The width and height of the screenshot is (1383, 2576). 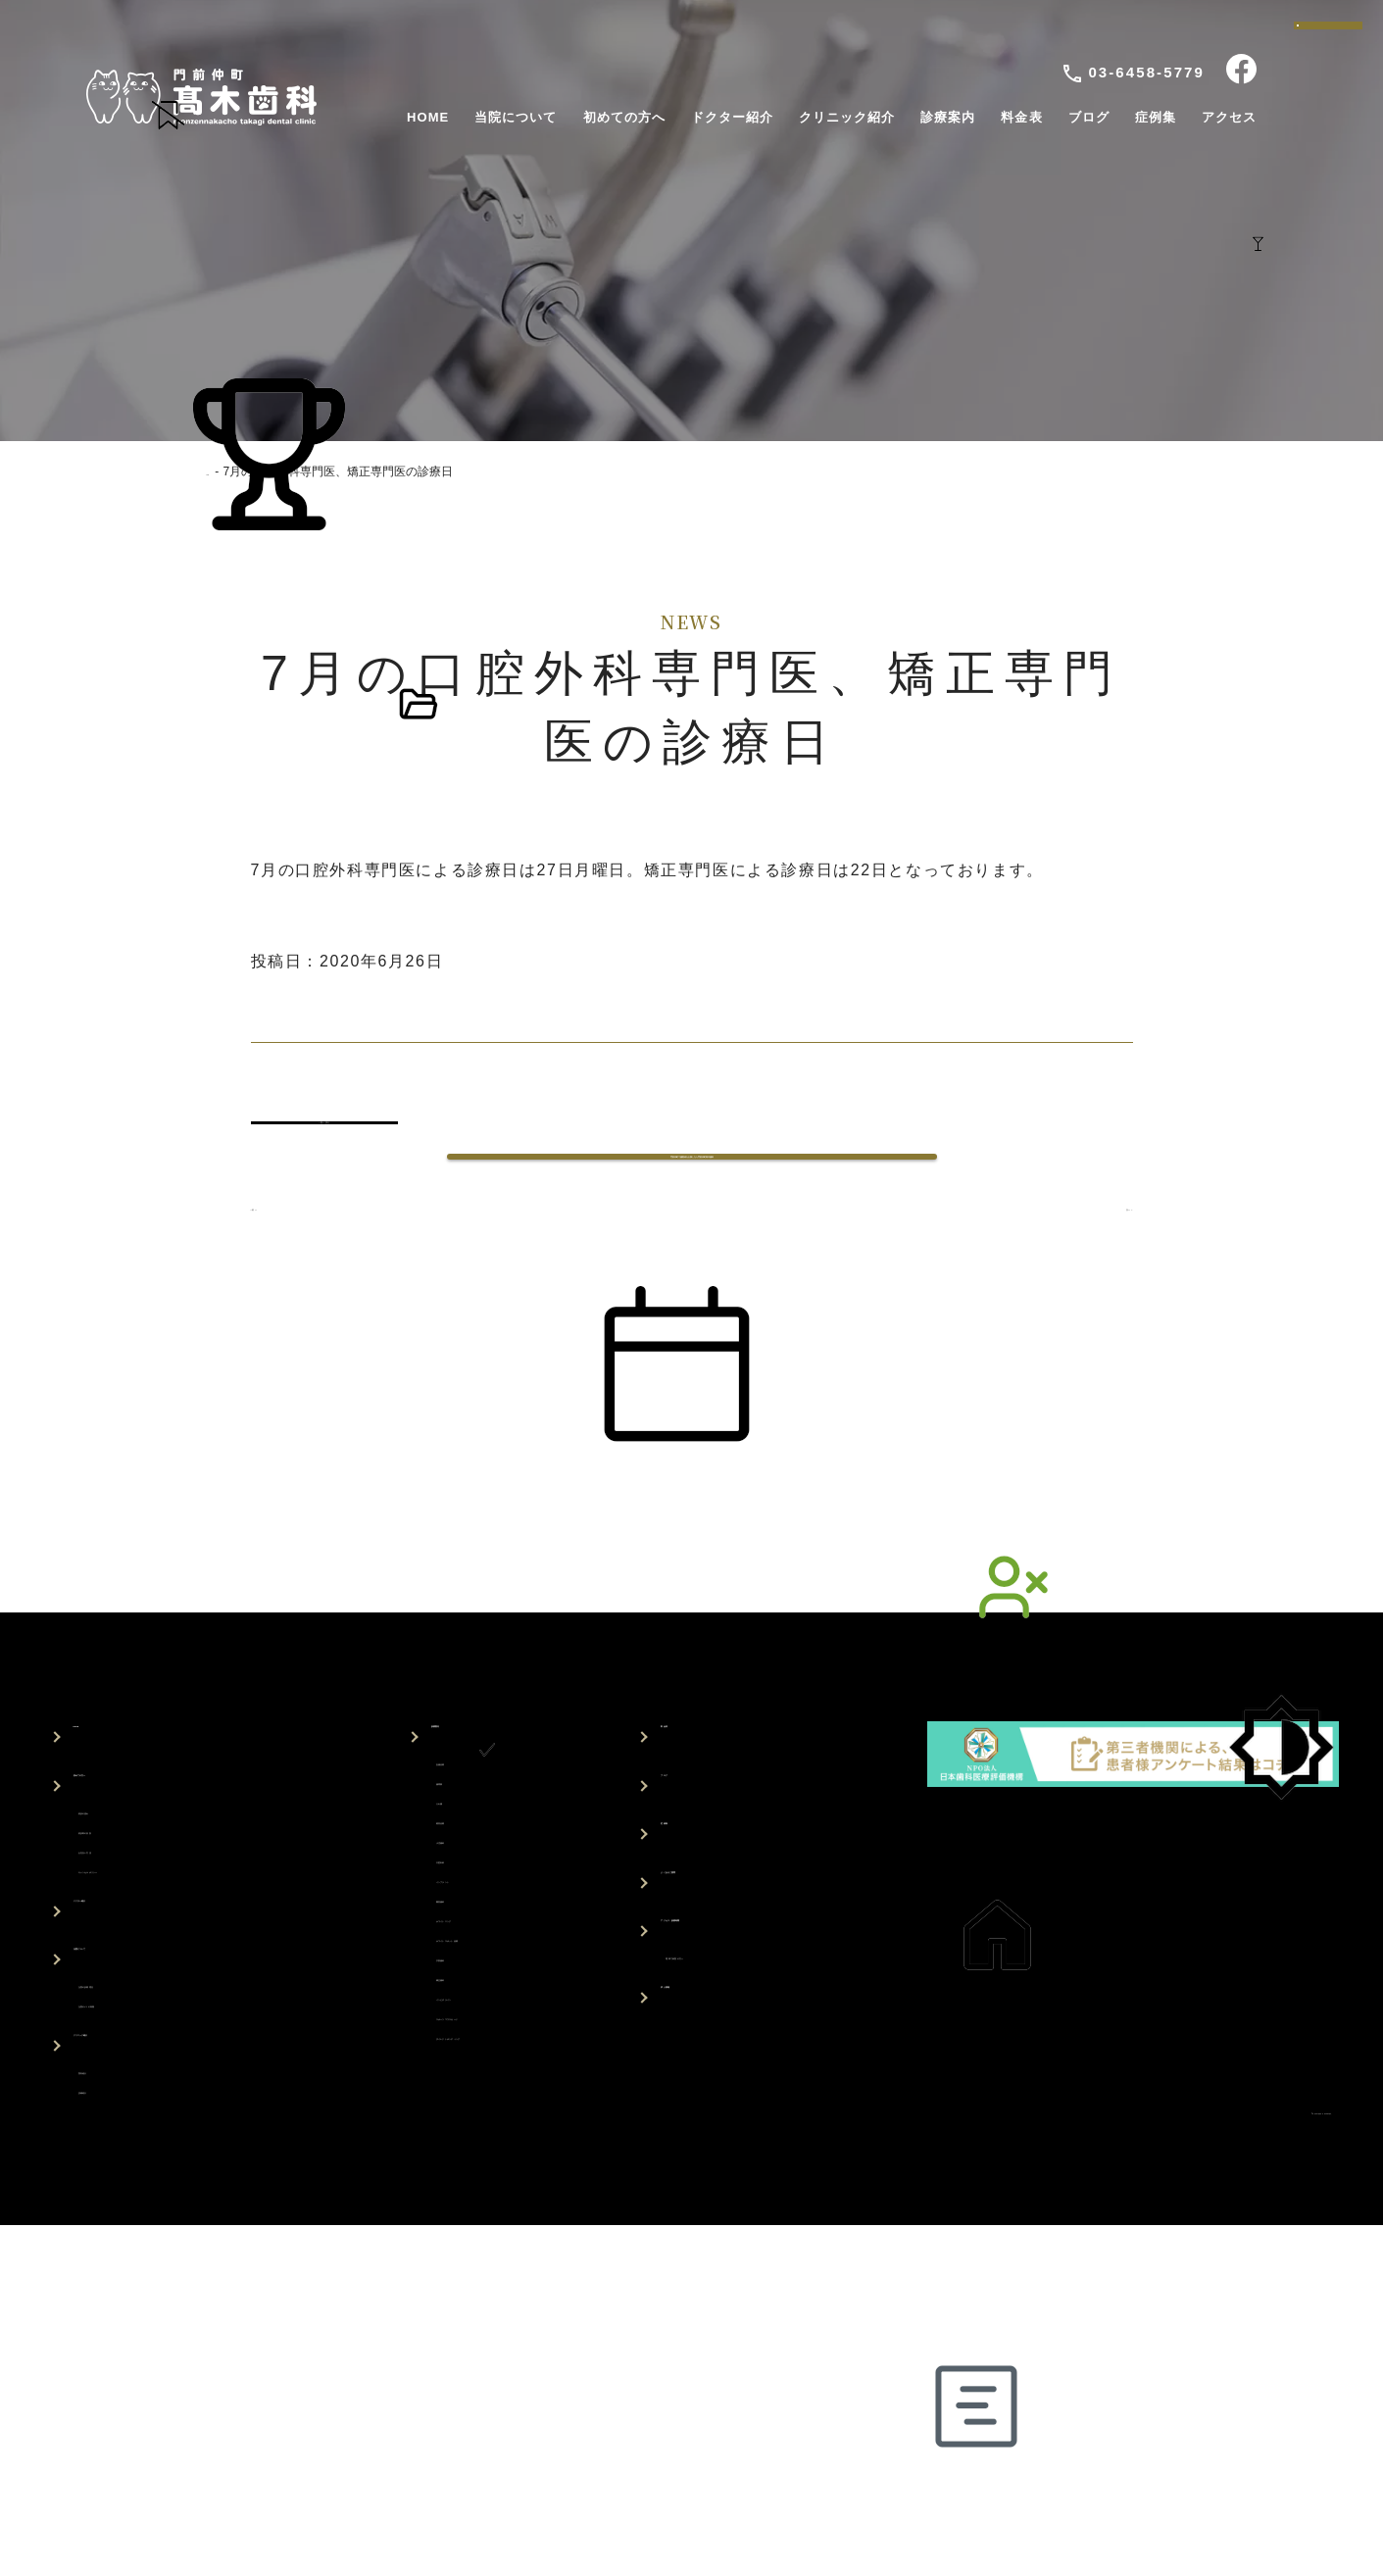 I want to click on view achievements or awards, so click(x=269, y=454).